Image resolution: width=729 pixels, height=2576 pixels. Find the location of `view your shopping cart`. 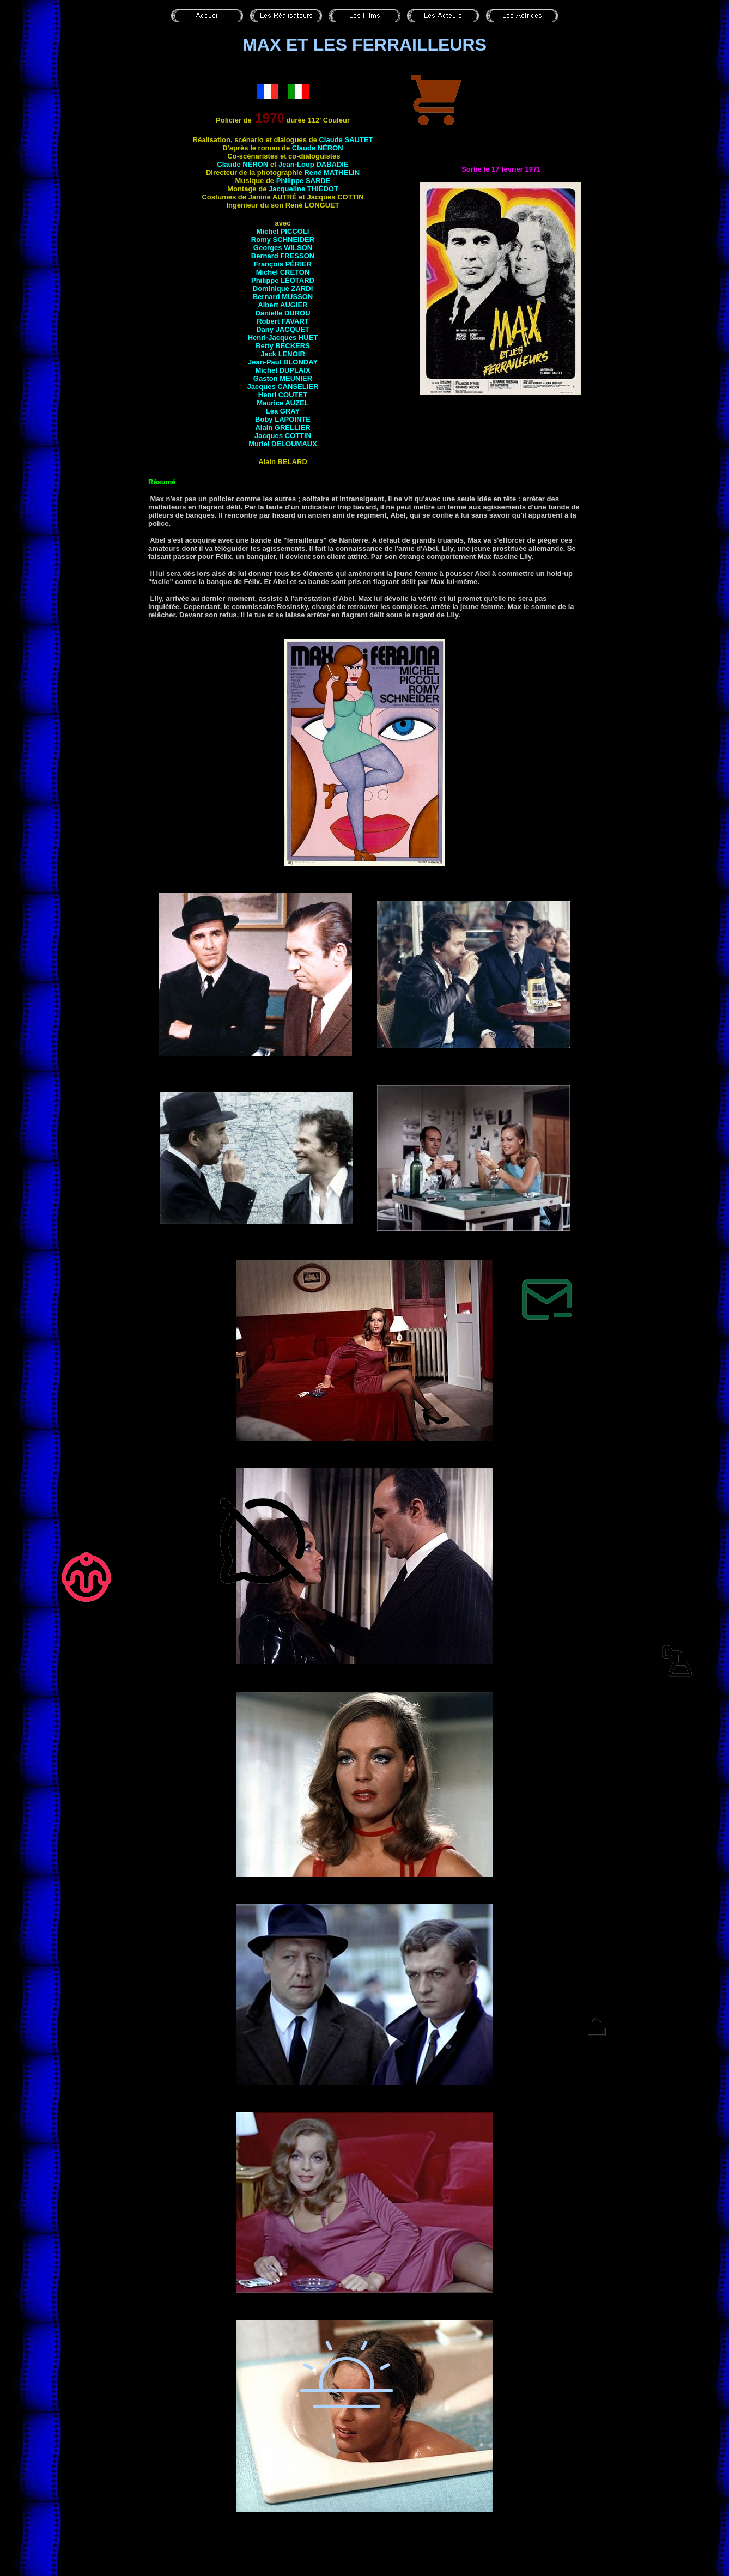

view your shopping cart is located at coordinates (436, 100).